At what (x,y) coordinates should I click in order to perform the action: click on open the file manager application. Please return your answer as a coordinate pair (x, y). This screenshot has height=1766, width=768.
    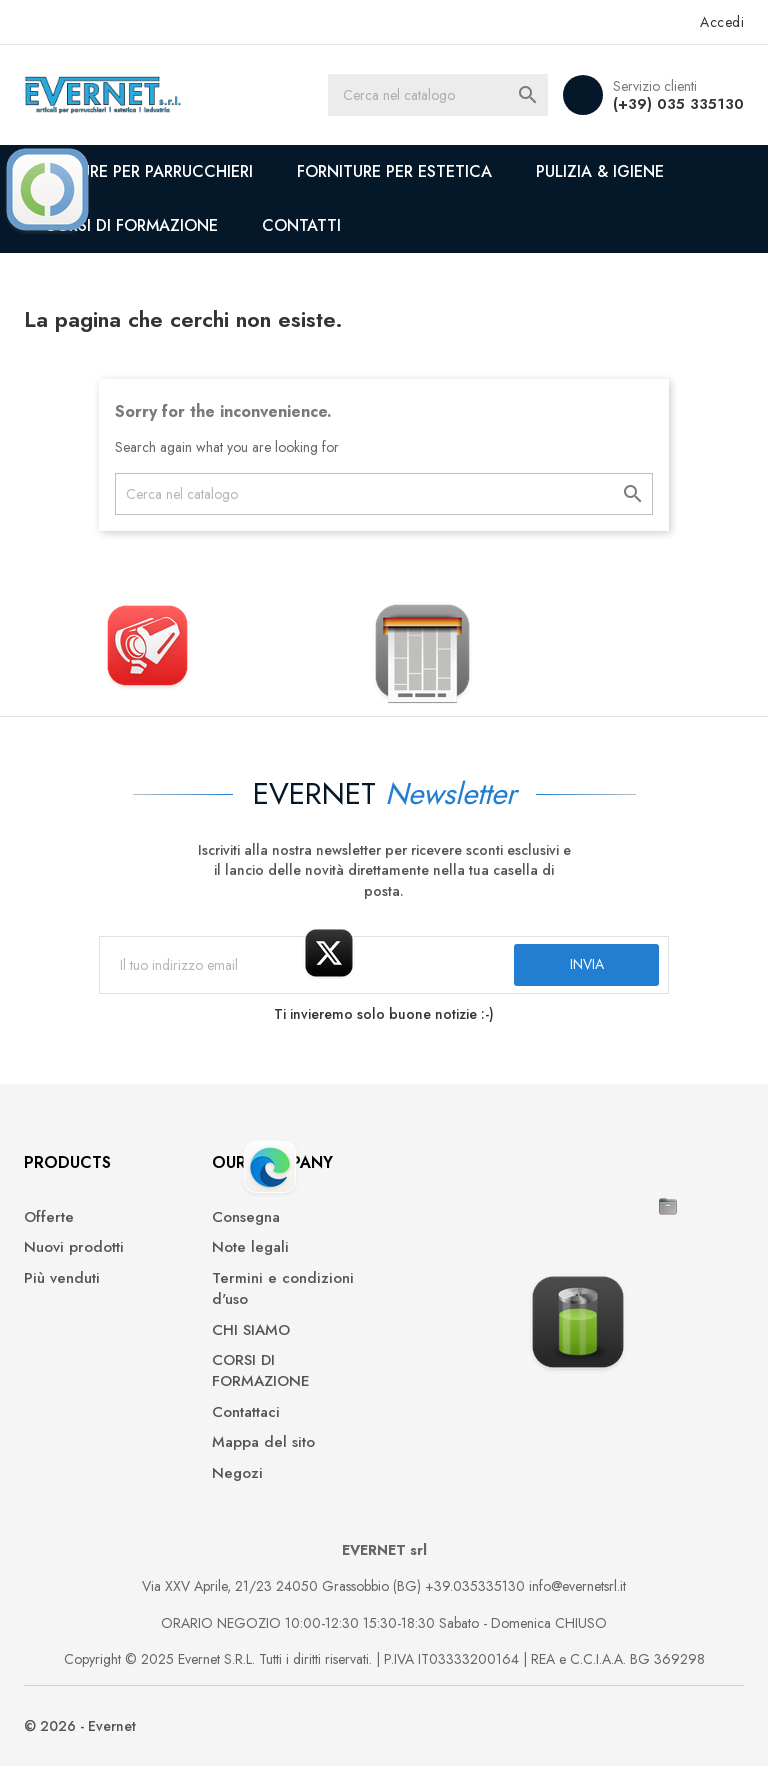
    Looking at the image, I should click on (668, 1206).